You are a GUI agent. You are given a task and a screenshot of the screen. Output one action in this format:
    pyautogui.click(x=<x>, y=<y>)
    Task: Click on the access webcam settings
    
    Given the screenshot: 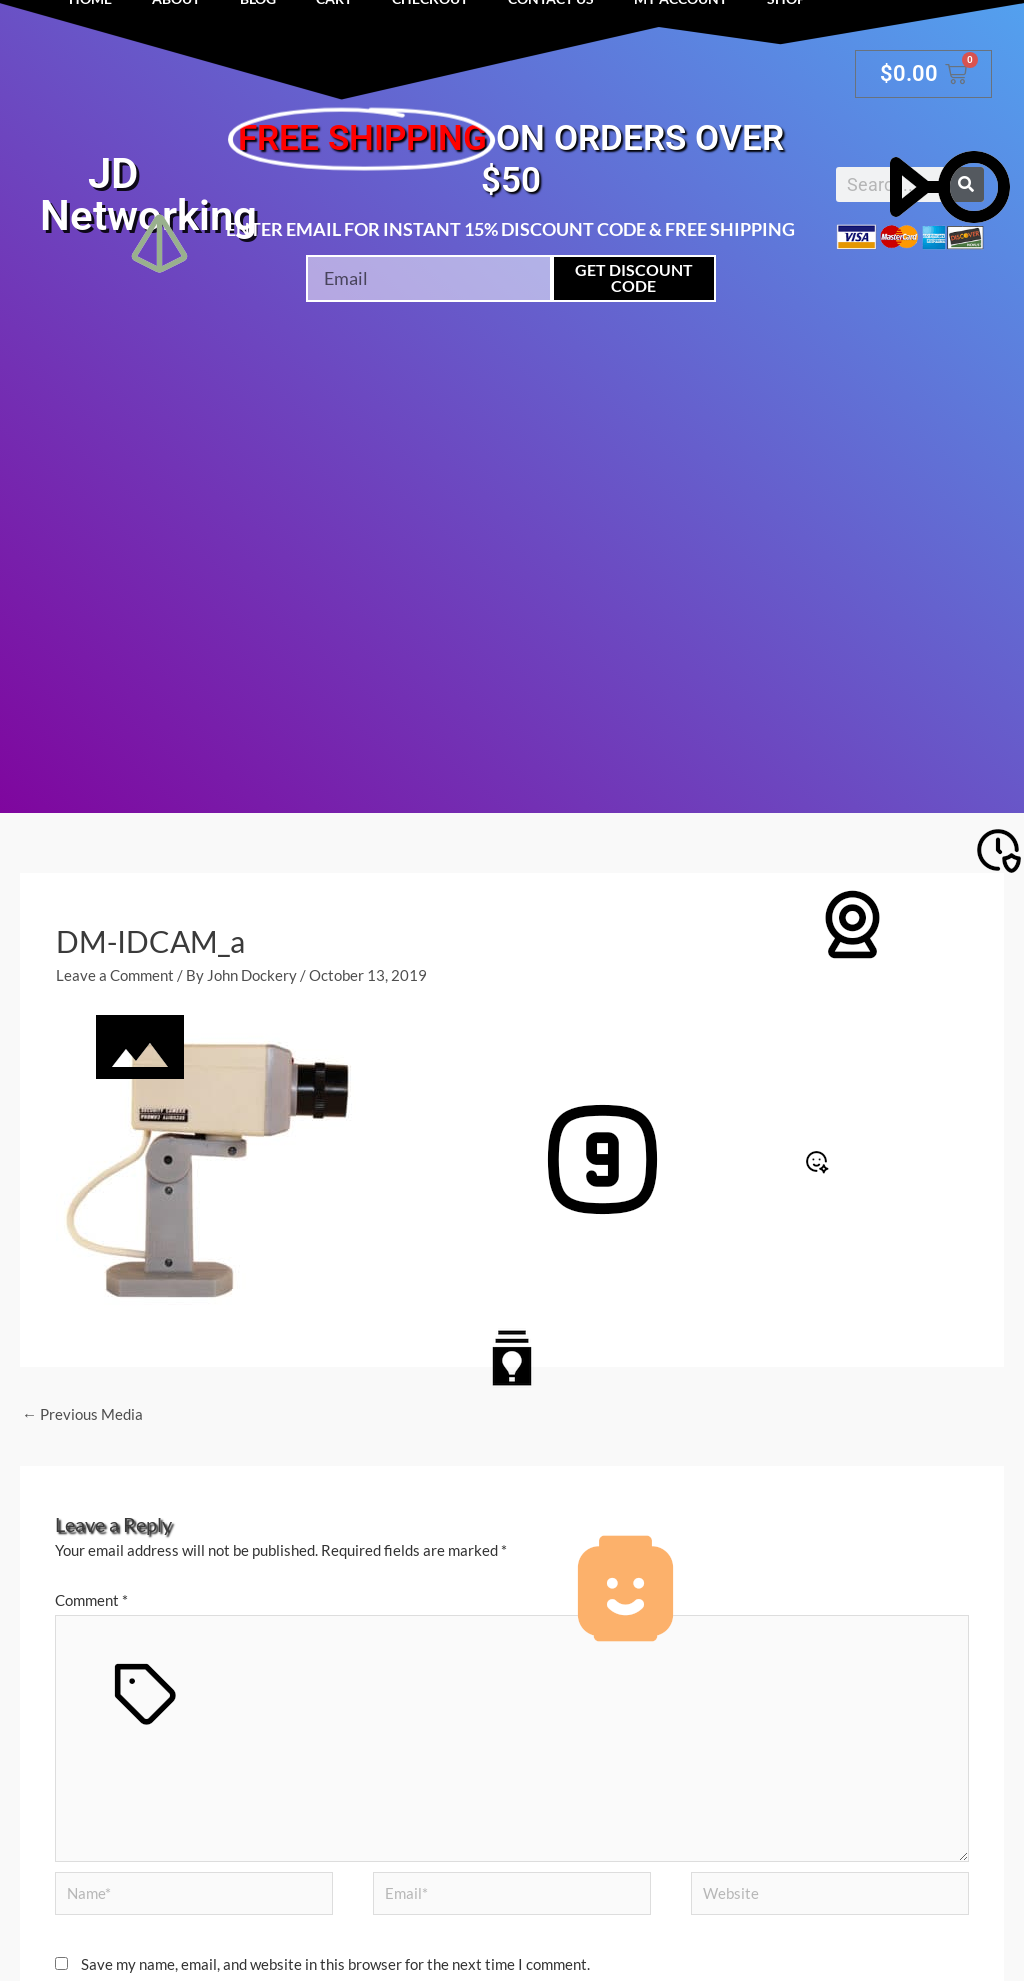 What is the action you would take?
    pyautogui.click(x=852, y=924)
    